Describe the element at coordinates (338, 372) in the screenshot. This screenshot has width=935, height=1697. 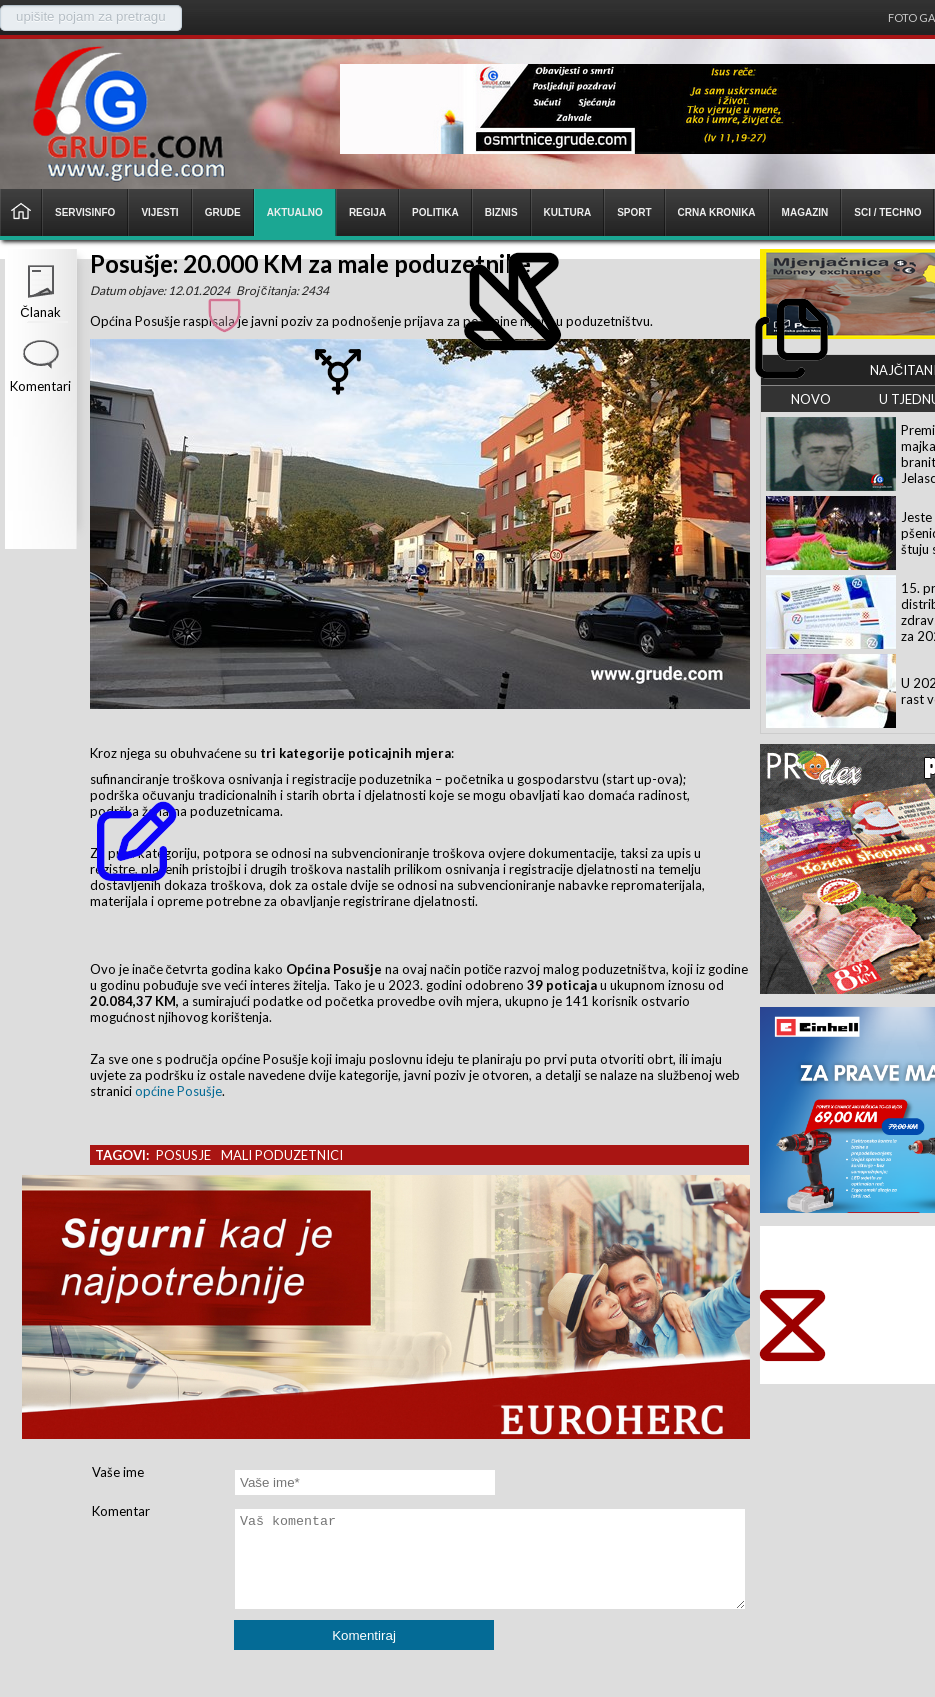
I see `indicates transgender identity option` at that location.